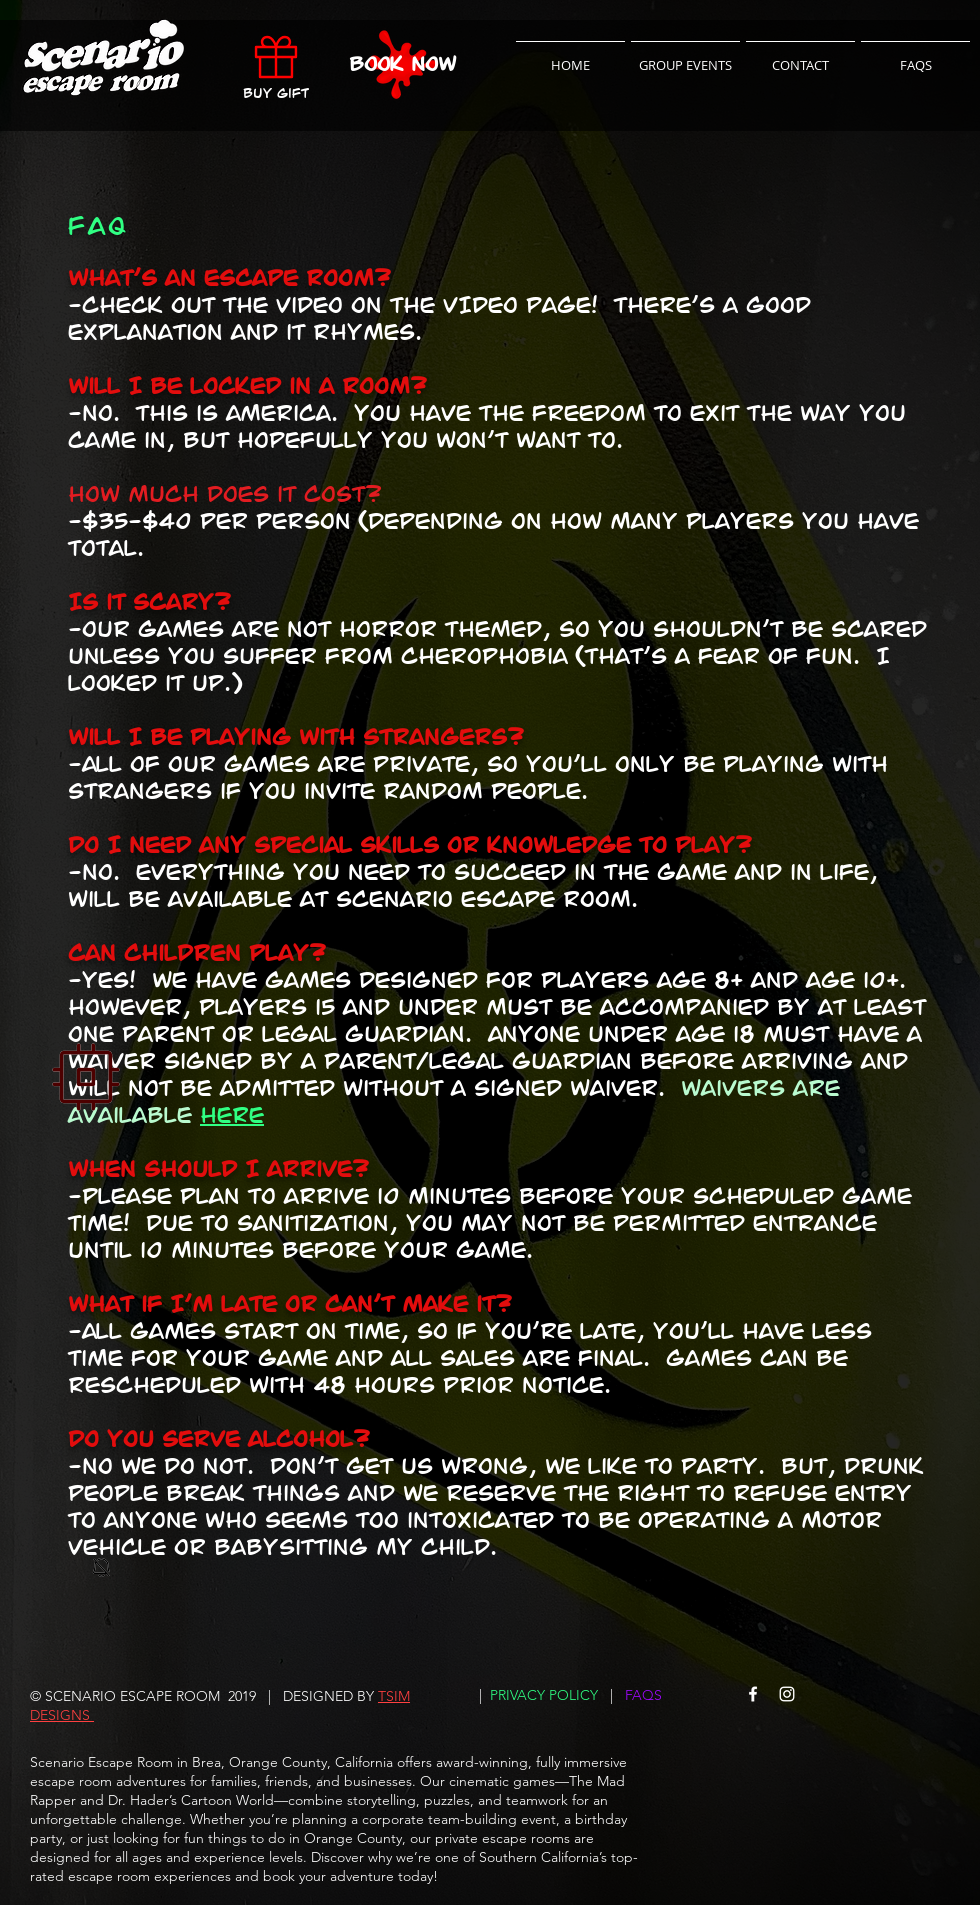 The width and height of the screenshot is (980, 1905). Describe the element at coordinates (101, 1567) in the screenshot. I see `mute notifications` at that location.